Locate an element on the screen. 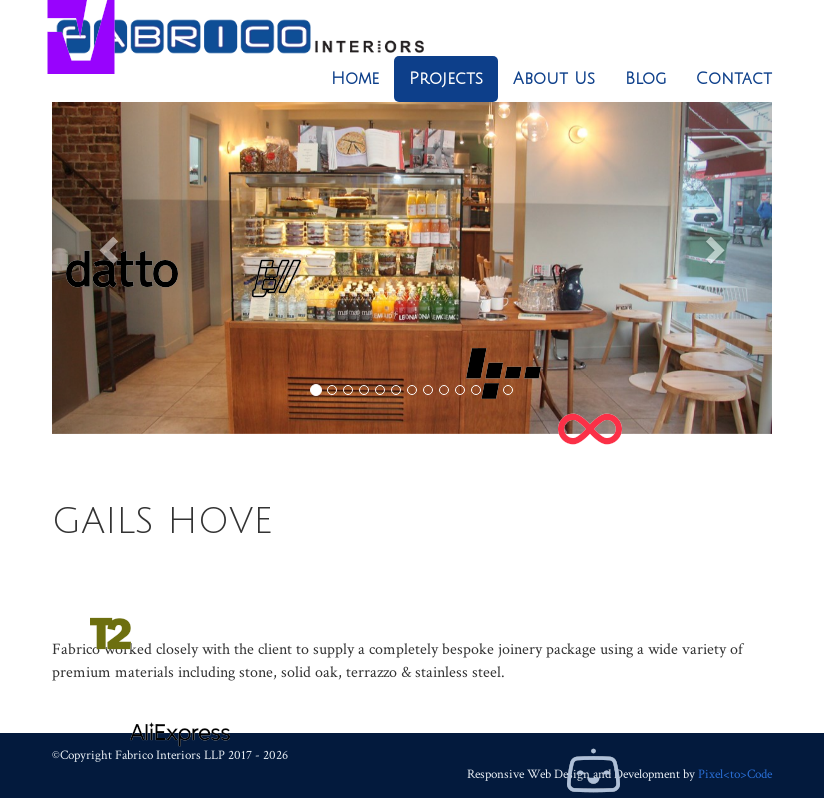 This screenshot has width=824, height=798. datto company logo is located at coordinates (122, 269).